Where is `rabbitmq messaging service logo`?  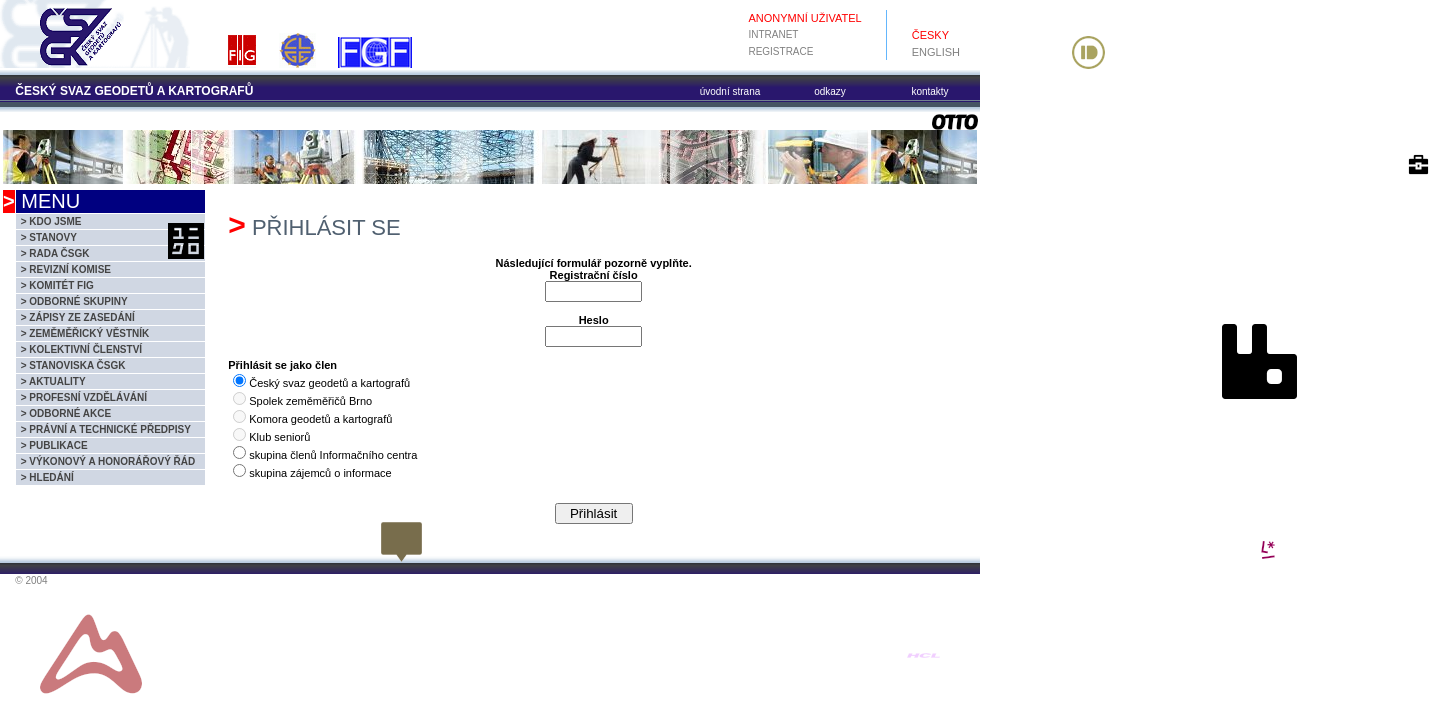
rabbitmq messaging service logo is located at coordinates (1259, 361).